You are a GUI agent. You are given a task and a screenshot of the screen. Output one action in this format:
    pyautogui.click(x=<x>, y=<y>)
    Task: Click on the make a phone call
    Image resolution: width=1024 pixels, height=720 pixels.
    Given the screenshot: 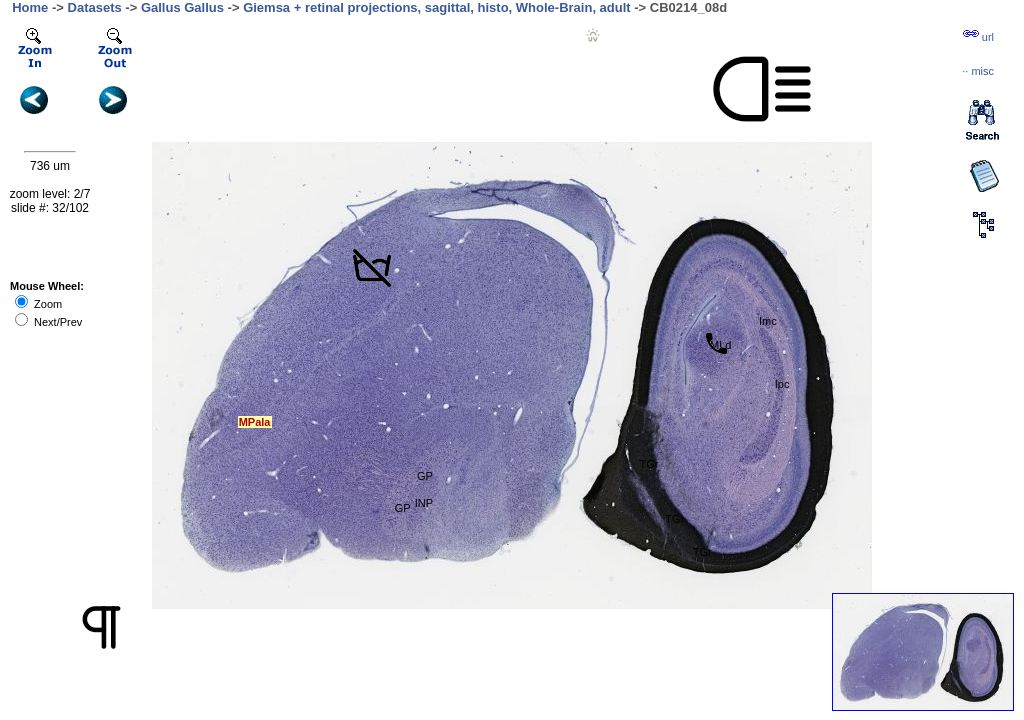 What is the action you would take?
    pyautogui.click(x=716, y=343)
    